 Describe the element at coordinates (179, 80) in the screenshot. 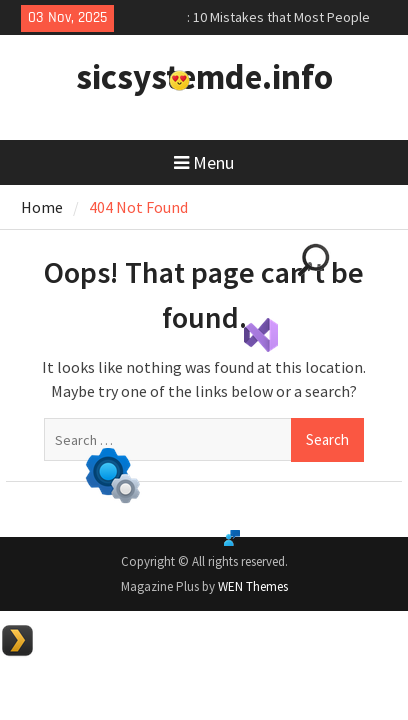

I see `open the Socialize app` at that location.